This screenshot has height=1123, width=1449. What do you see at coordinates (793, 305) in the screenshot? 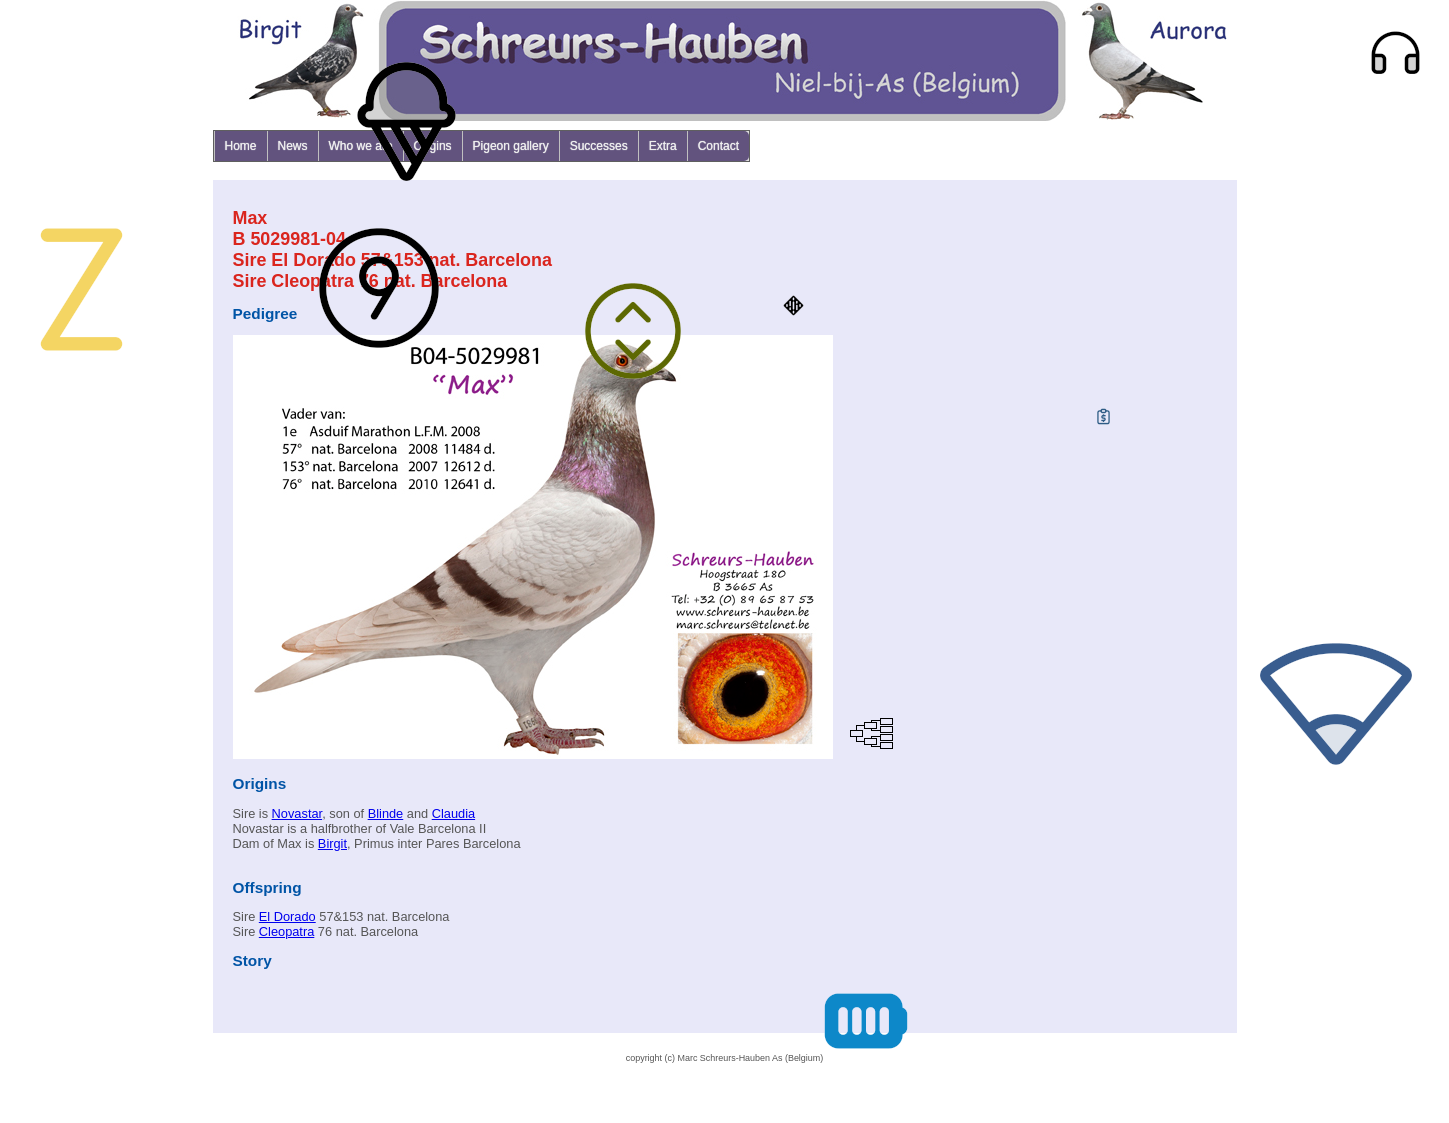
I see `open google podcasts app` at bounding box center [793, 305].